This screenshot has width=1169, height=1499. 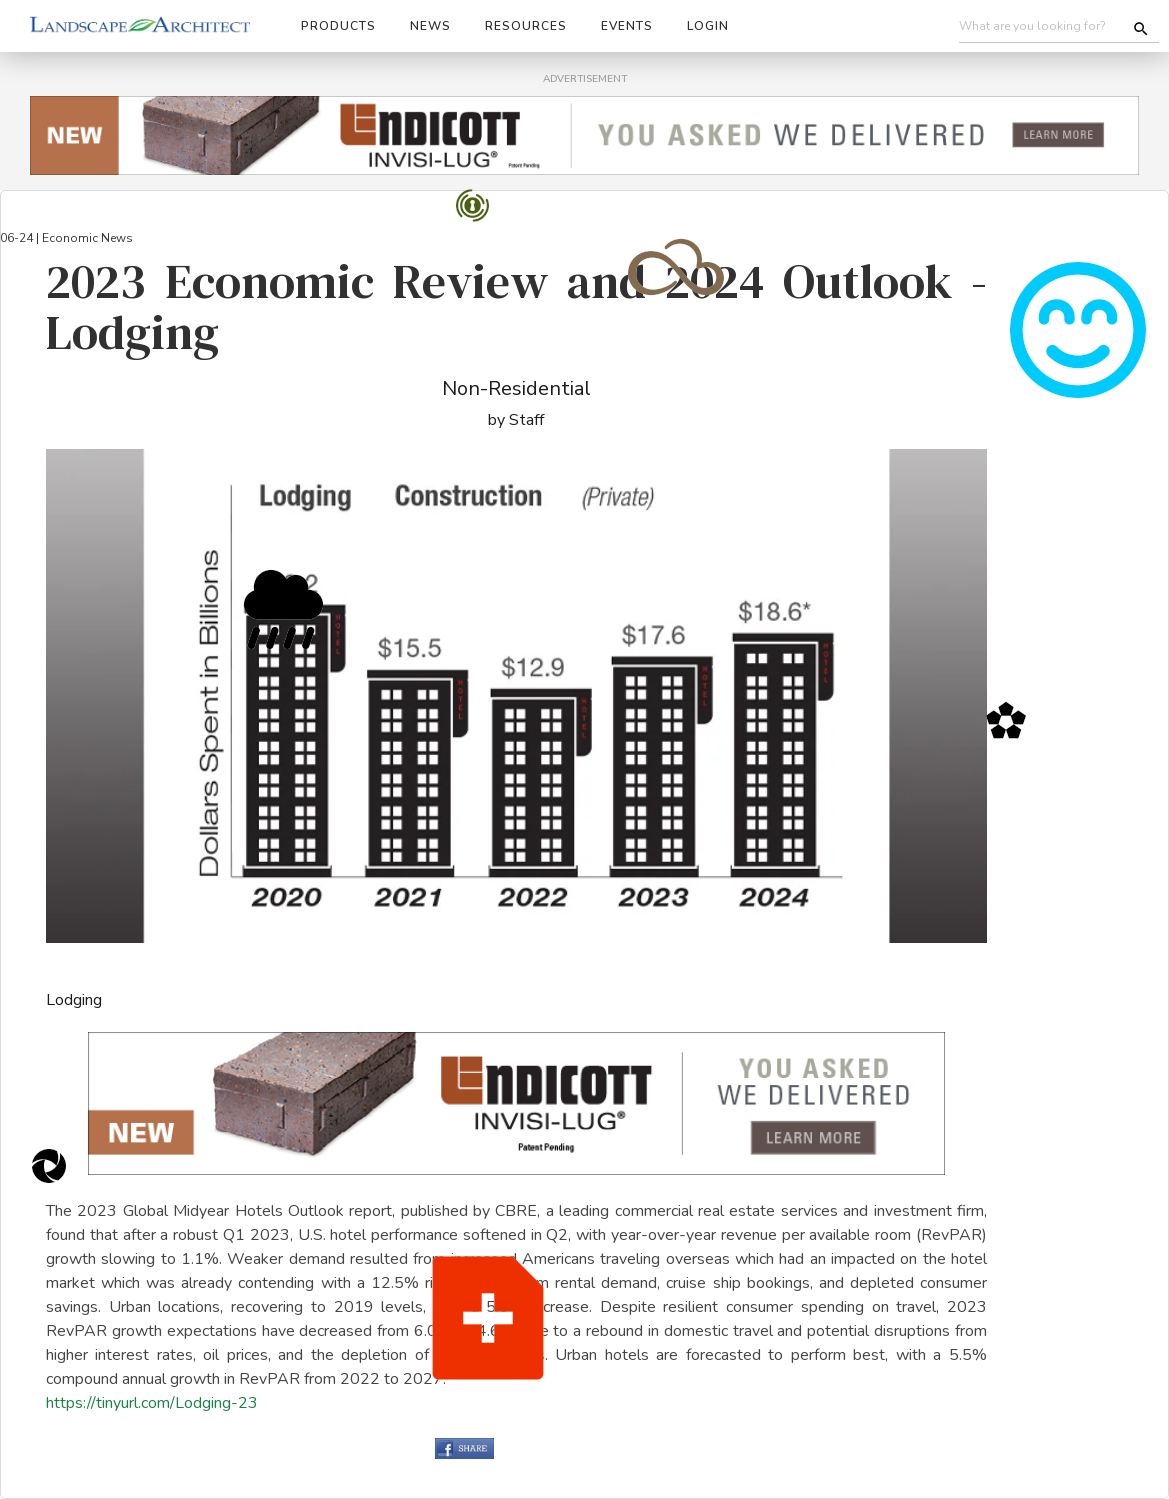 I want to click on skyatlas brand logo, so click(x=676, y=267).